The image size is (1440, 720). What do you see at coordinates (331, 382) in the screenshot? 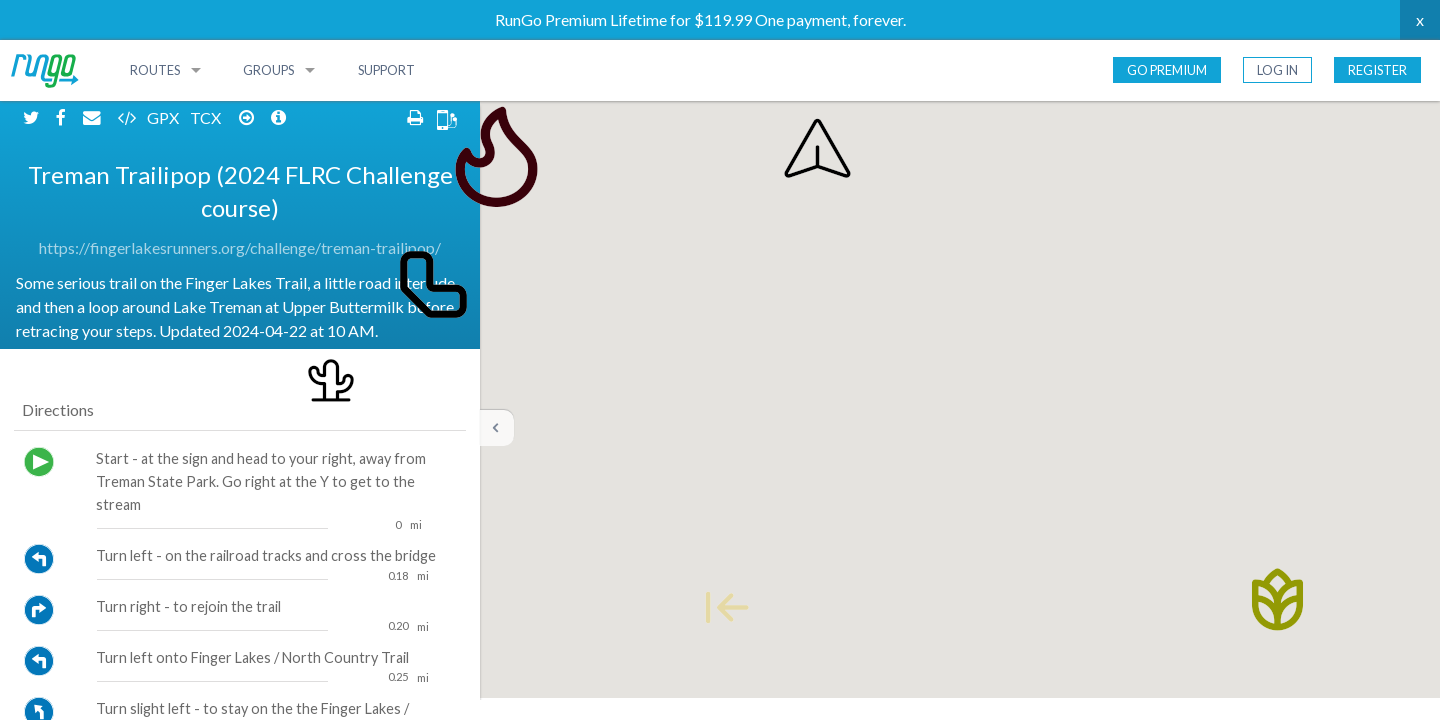
I see `indicates desert or arid climate theme` at bounding box center [331, 382].